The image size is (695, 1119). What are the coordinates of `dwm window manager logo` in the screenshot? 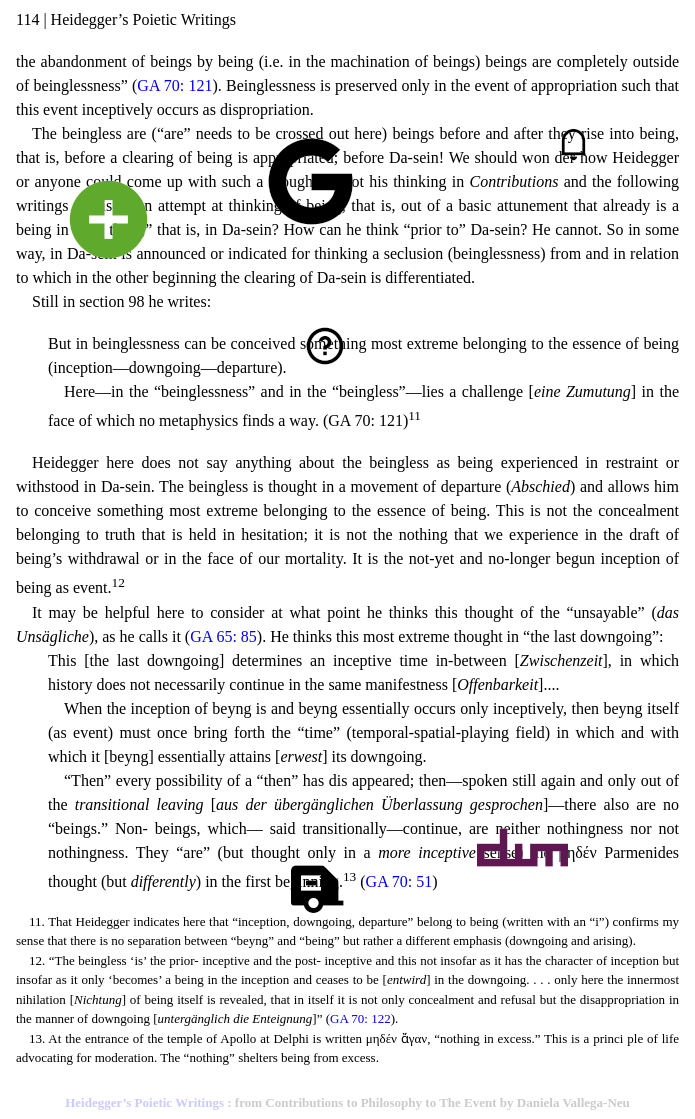 It's located at (522, 847).